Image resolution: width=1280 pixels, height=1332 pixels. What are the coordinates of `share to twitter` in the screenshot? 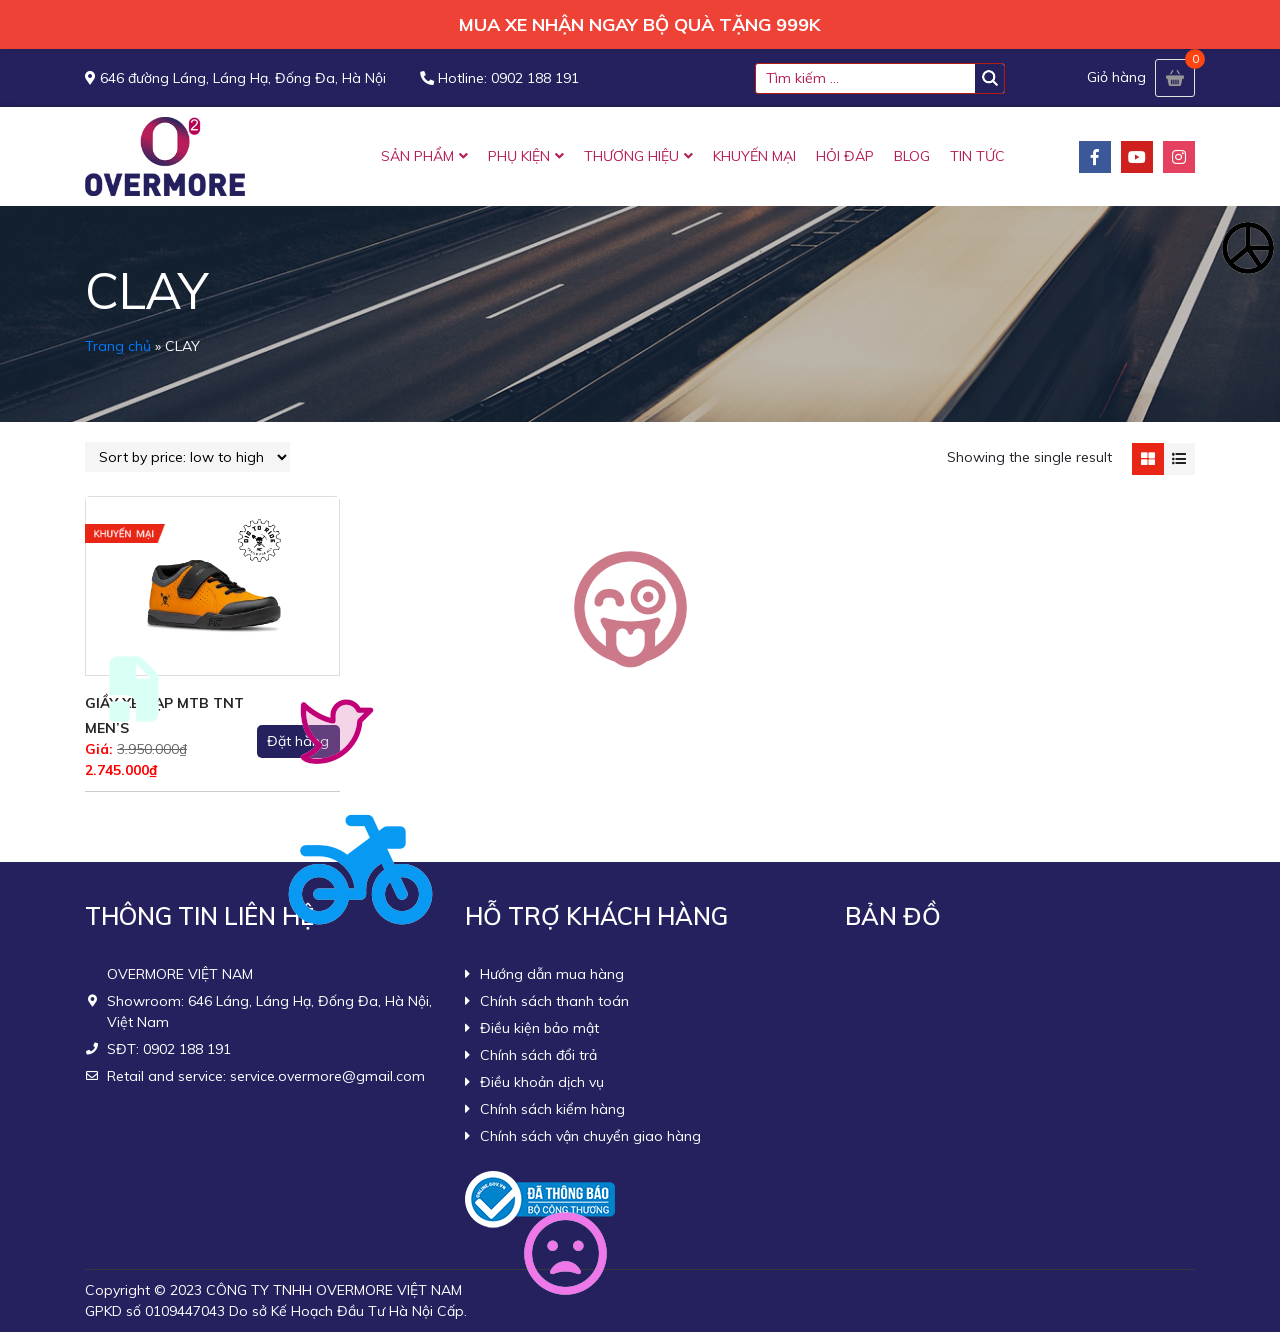 It's located at (333, 729).